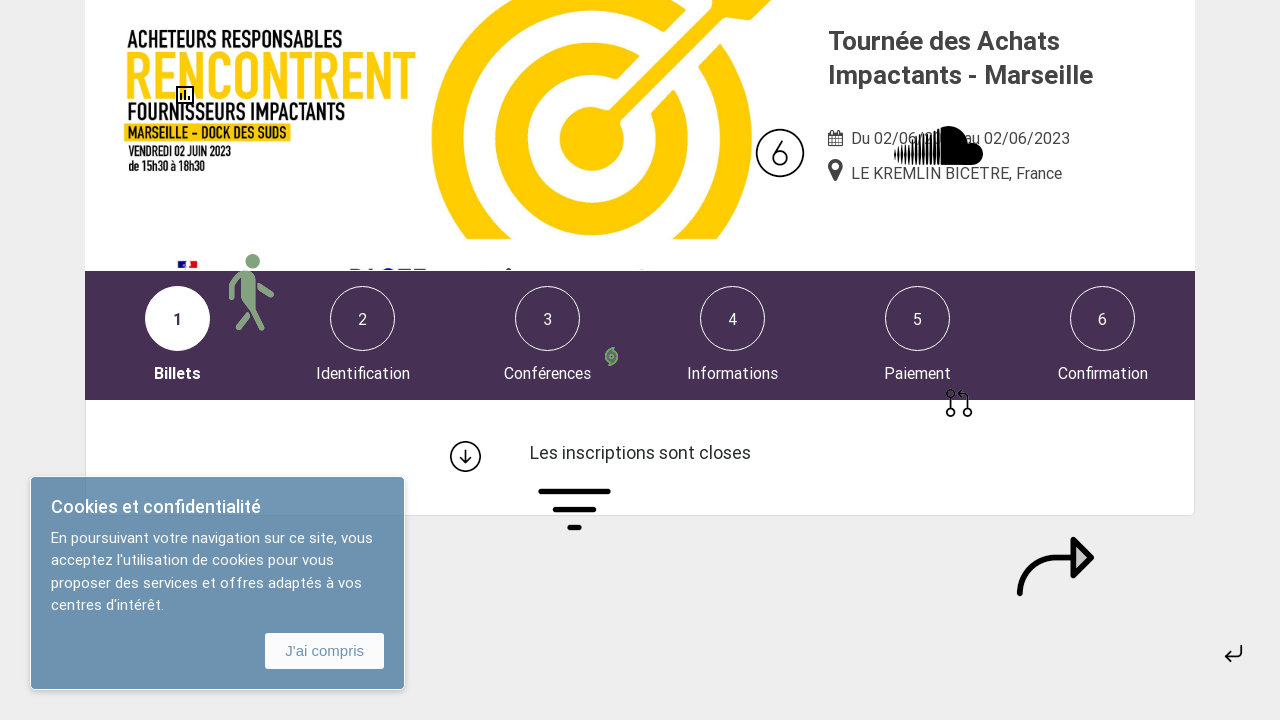 The height and width of the screenshot is (720, 1280). I want to click on indicates severe weather alert or hurricane warning, so click(611, 356).